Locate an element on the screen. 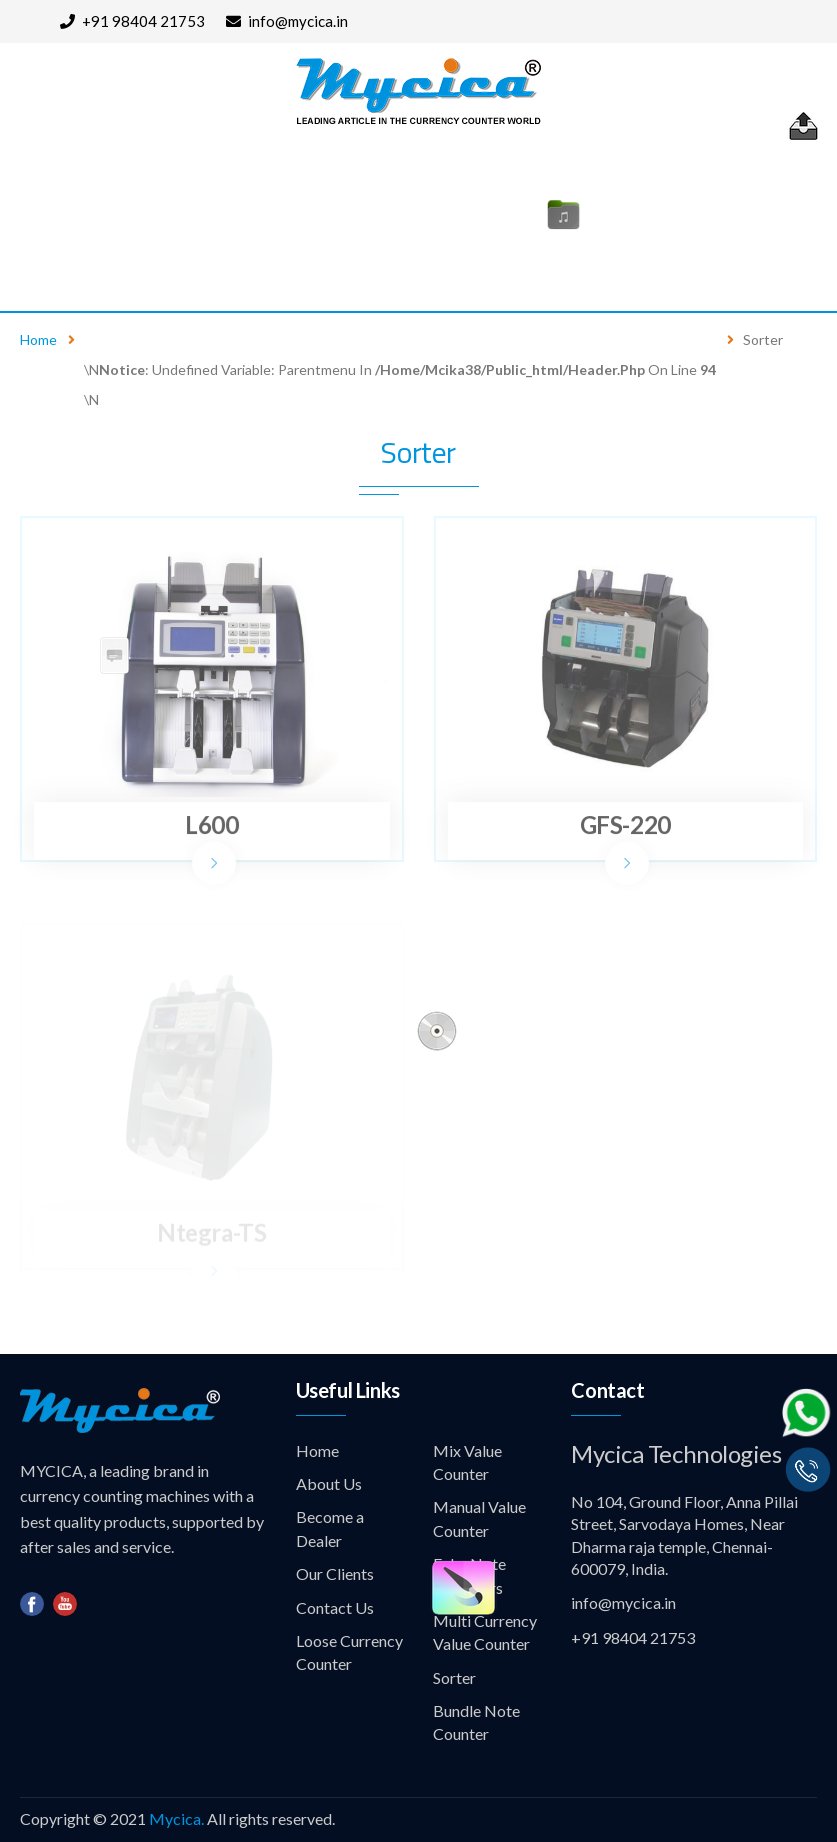  indicates a CD-R or recordable disc drive is located at coordinates (437, 1031).